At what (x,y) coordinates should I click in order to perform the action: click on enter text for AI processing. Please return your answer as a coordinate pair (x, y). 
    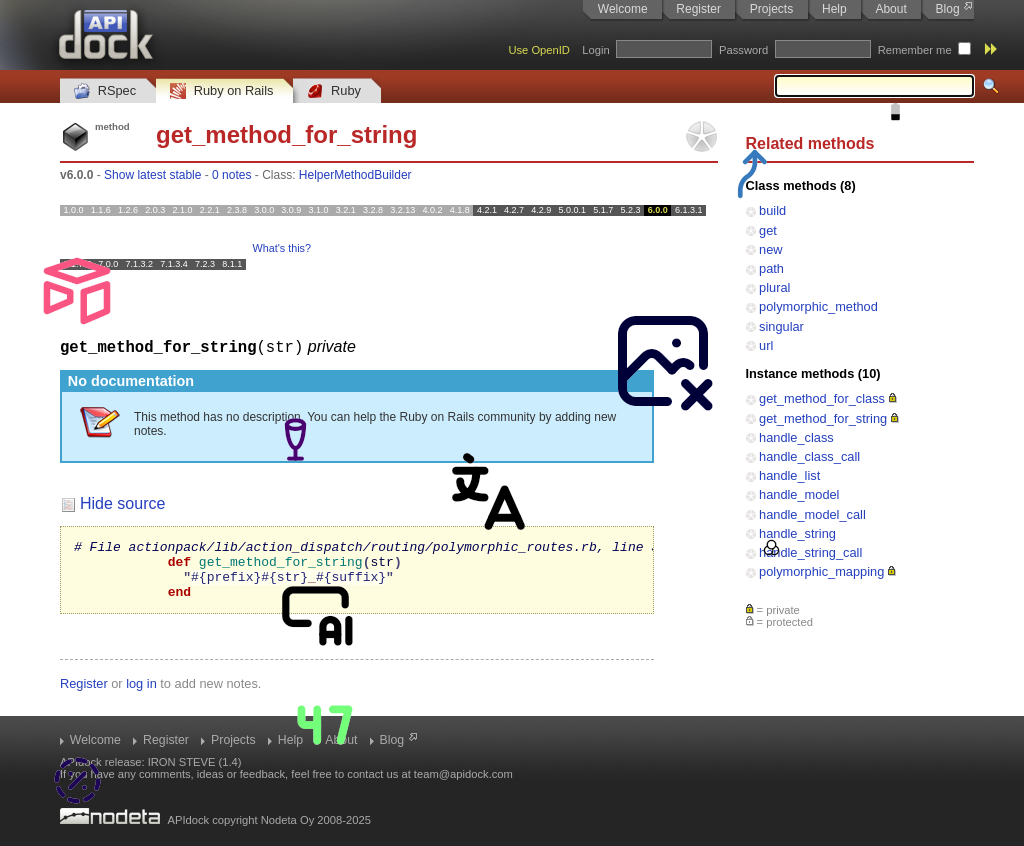
    Looking at the image, I should click on (315, 608).